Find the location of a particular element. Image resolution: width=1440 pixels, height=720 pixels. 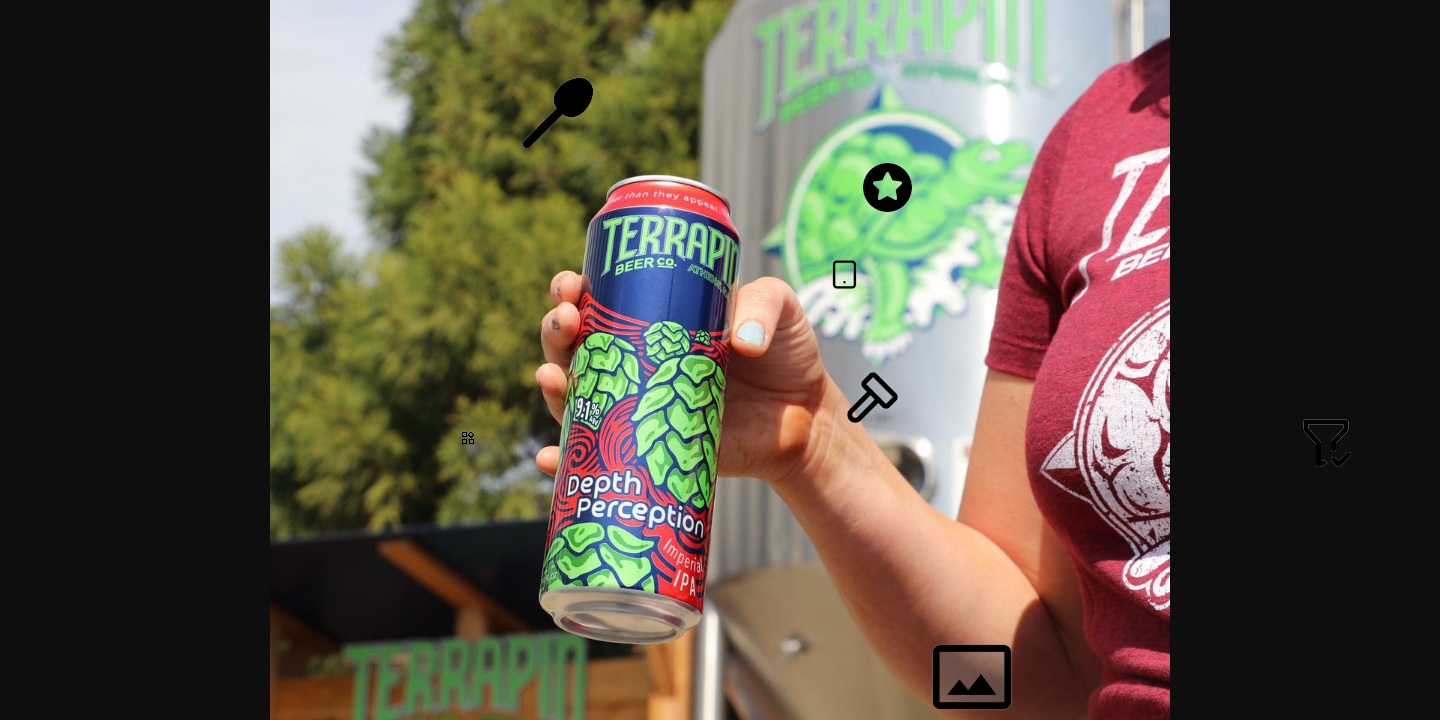

access tools or settings is located at coordinates (872, 397).